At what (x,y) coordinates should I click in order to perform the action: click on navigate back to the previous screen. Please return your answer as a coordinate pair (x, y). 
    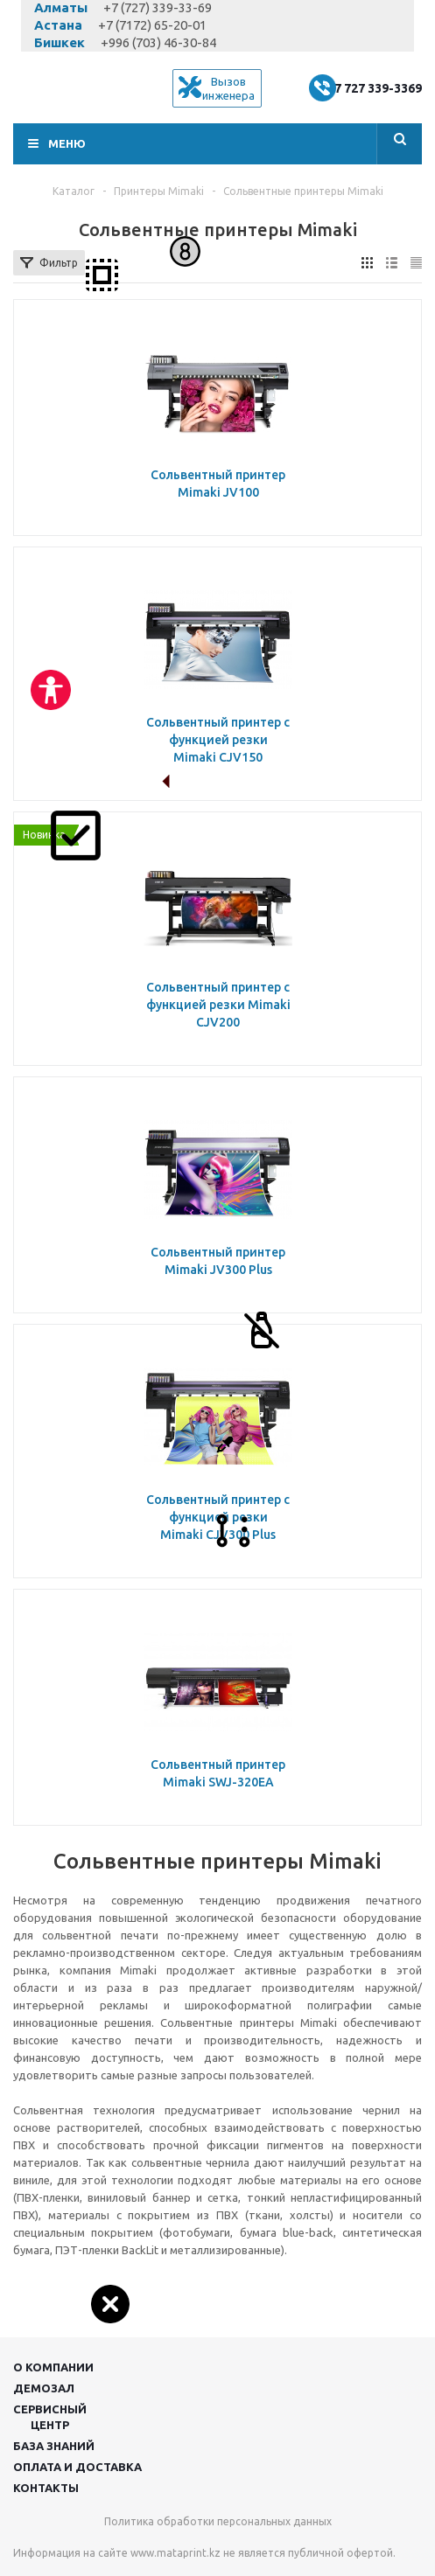
    Looking at the image, I should click on (165, 781).